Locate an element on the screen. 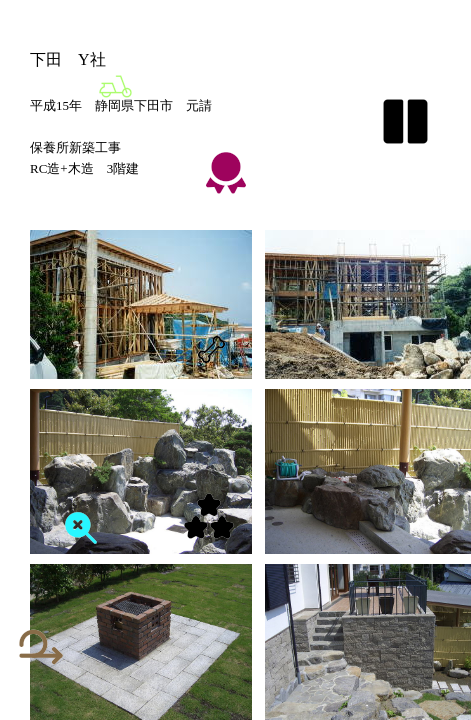  iterate or repeat a process is located at coordinates (41, 647).